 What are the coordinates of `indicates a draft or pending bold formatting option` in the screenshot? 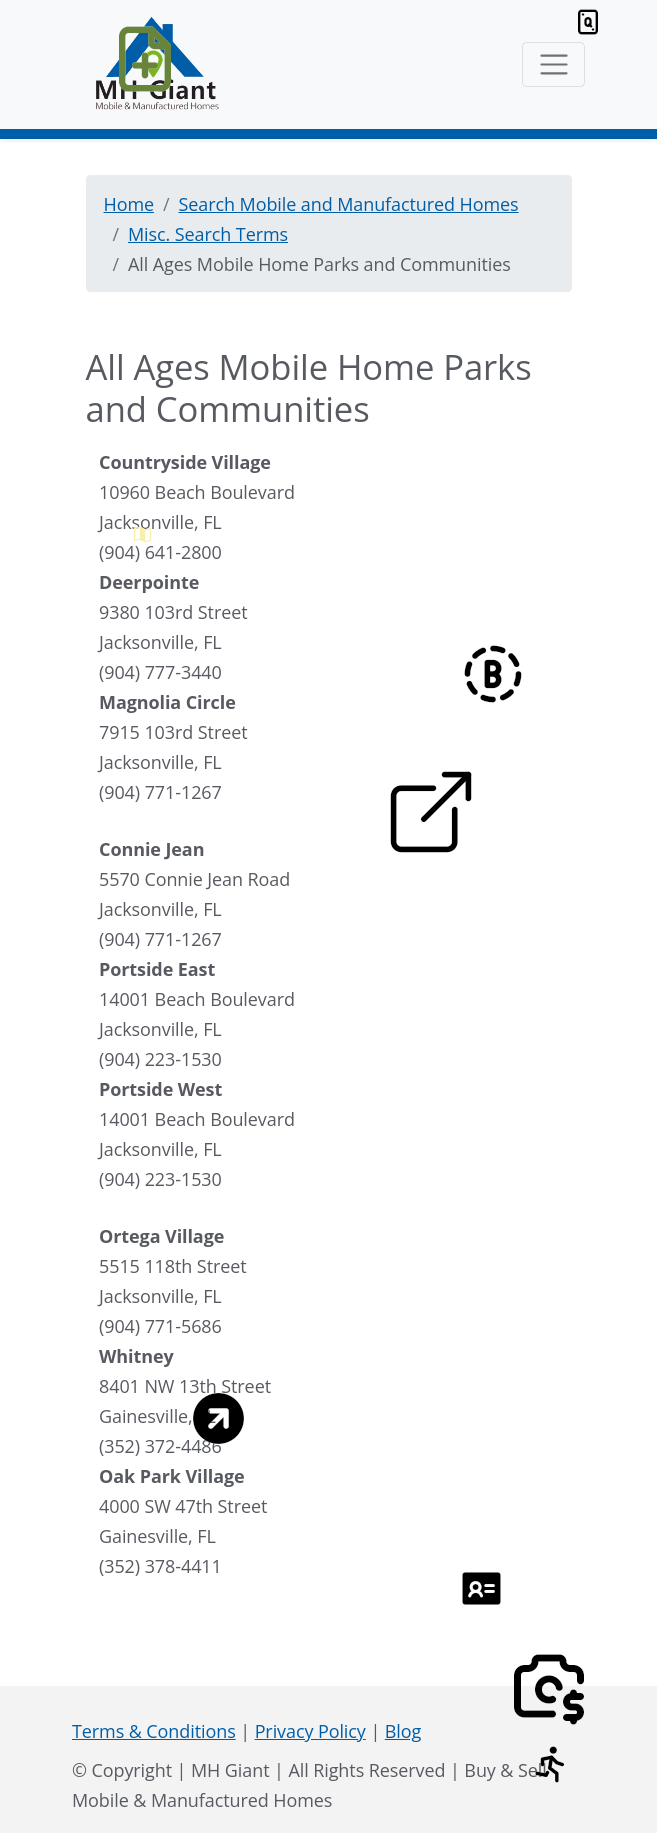 It's located at (493, 674).